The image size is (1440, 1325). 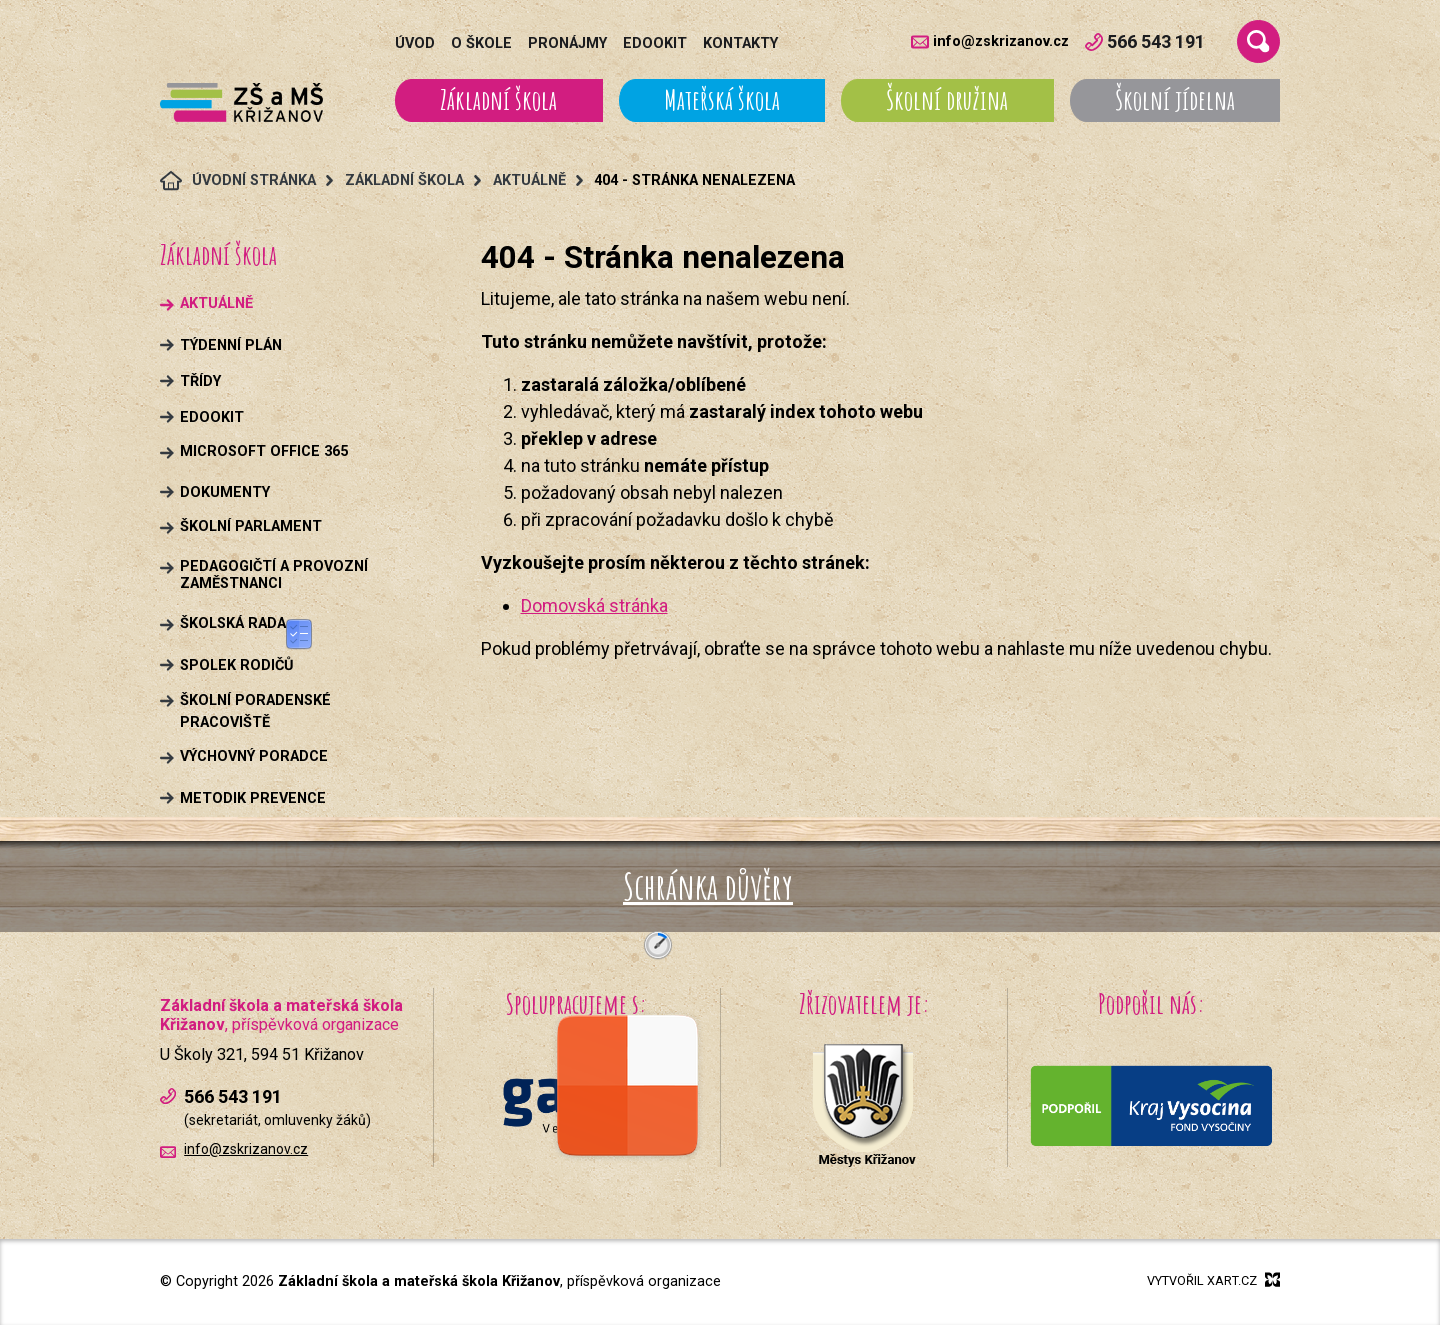 I want to click on open your bookmarks or saved items app, so click(x=299, y=634).